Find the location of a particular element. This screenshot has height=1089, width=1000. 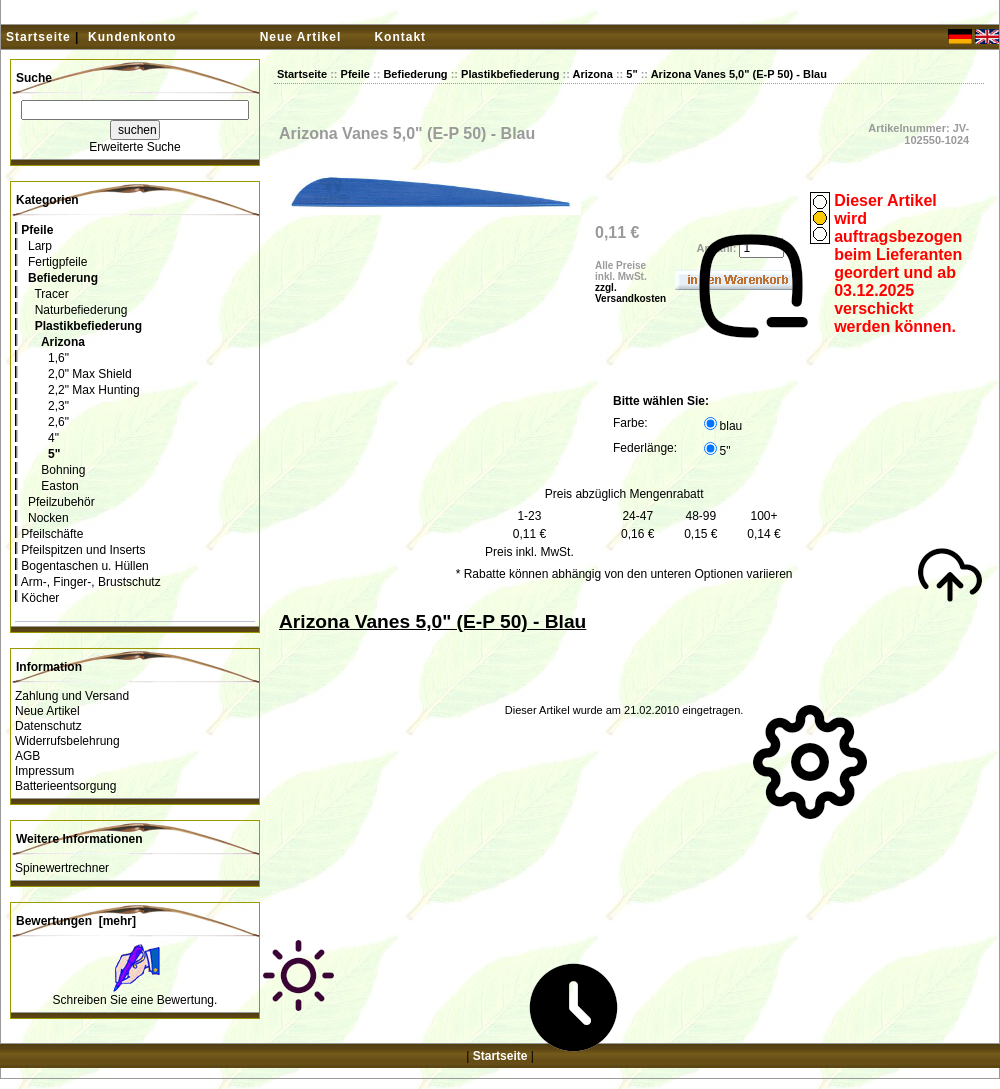

view time or clock settings is located at coordinates (573, 1007).